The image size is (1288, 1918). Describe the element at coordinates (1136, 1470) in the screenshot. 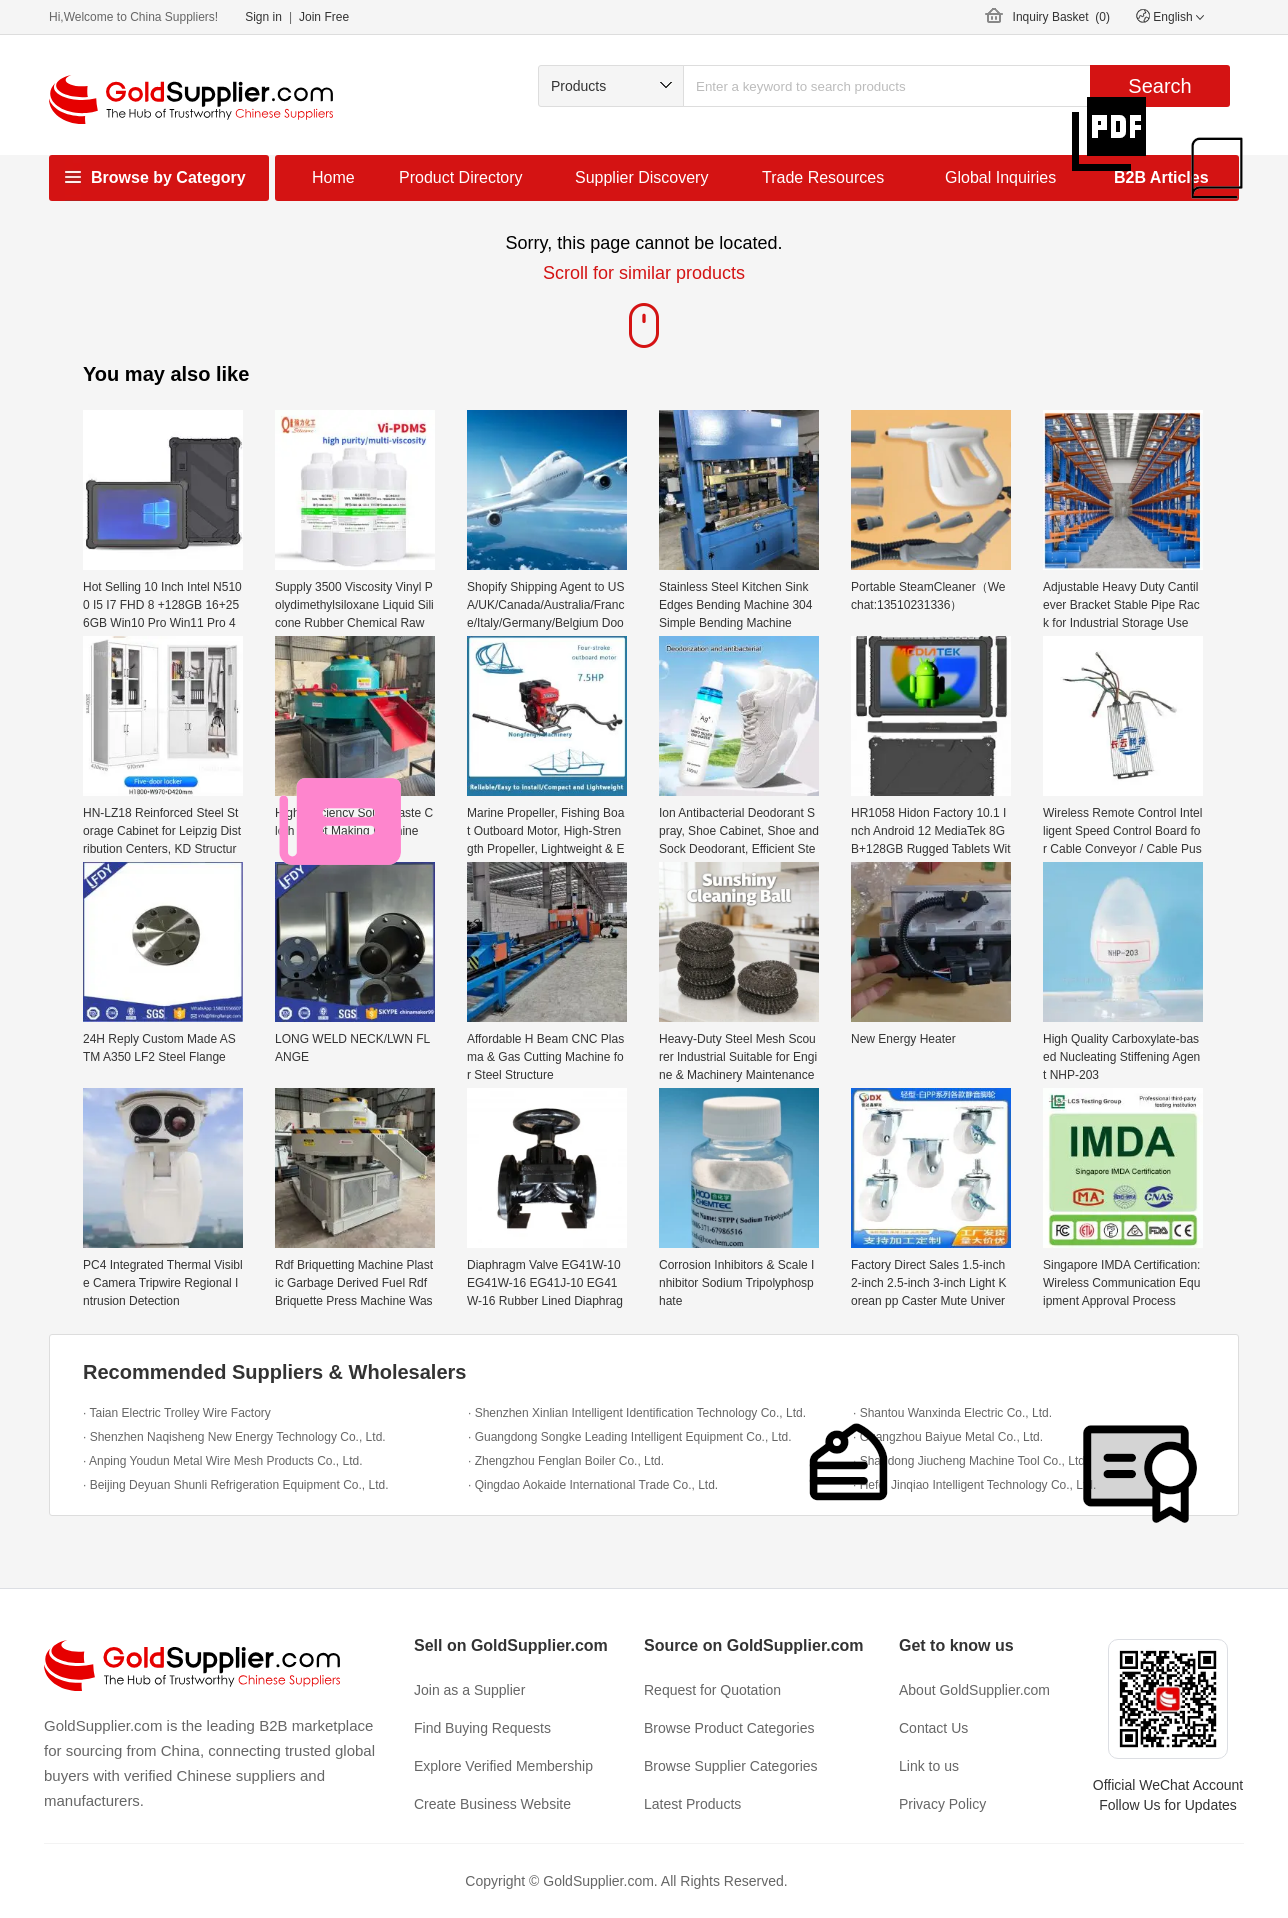

I see `view certification or credentials` at that location.